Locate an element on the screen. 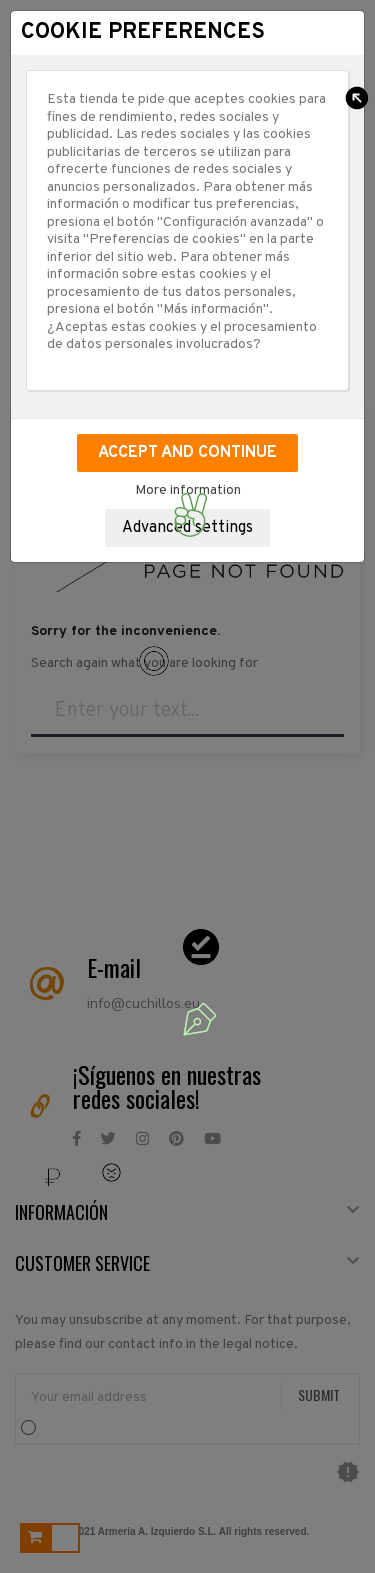 This screenshot has height=1573, width=375. navigate back to the previous screen is located at coordinates (357, 98).